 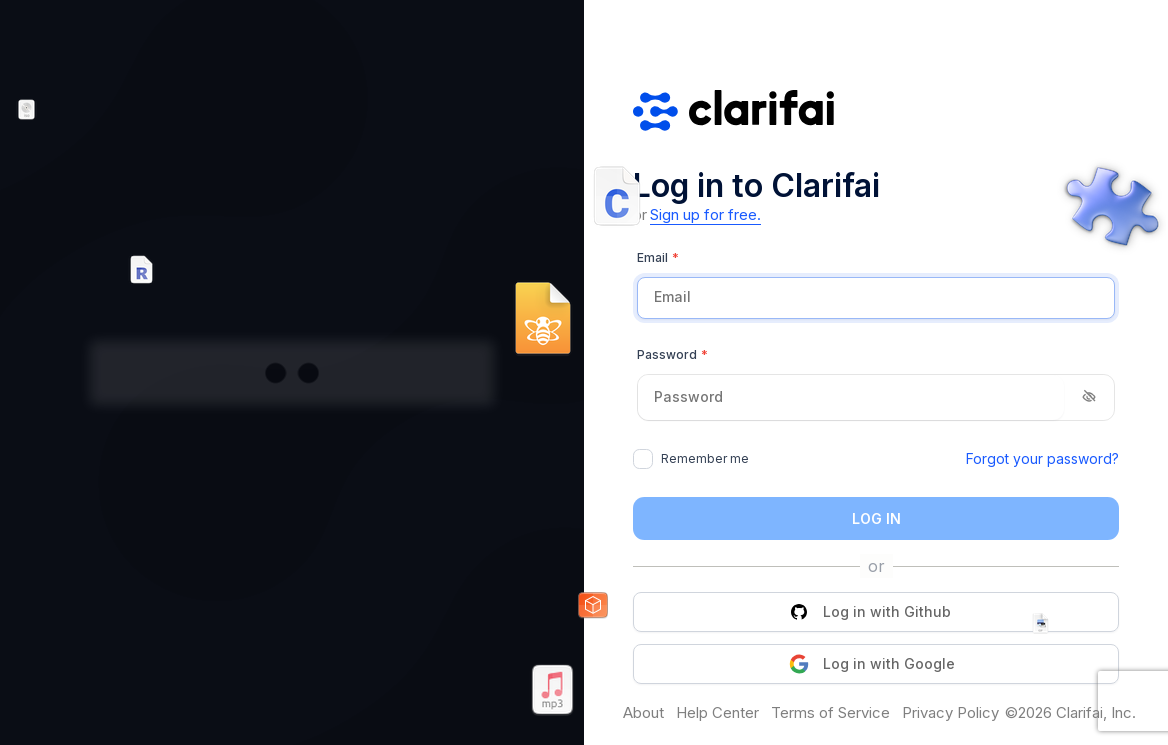 What do you see at coordinates (1040, 623) in the screenshot?
I see `a GIF image file` at bounding box center [1040, 623].